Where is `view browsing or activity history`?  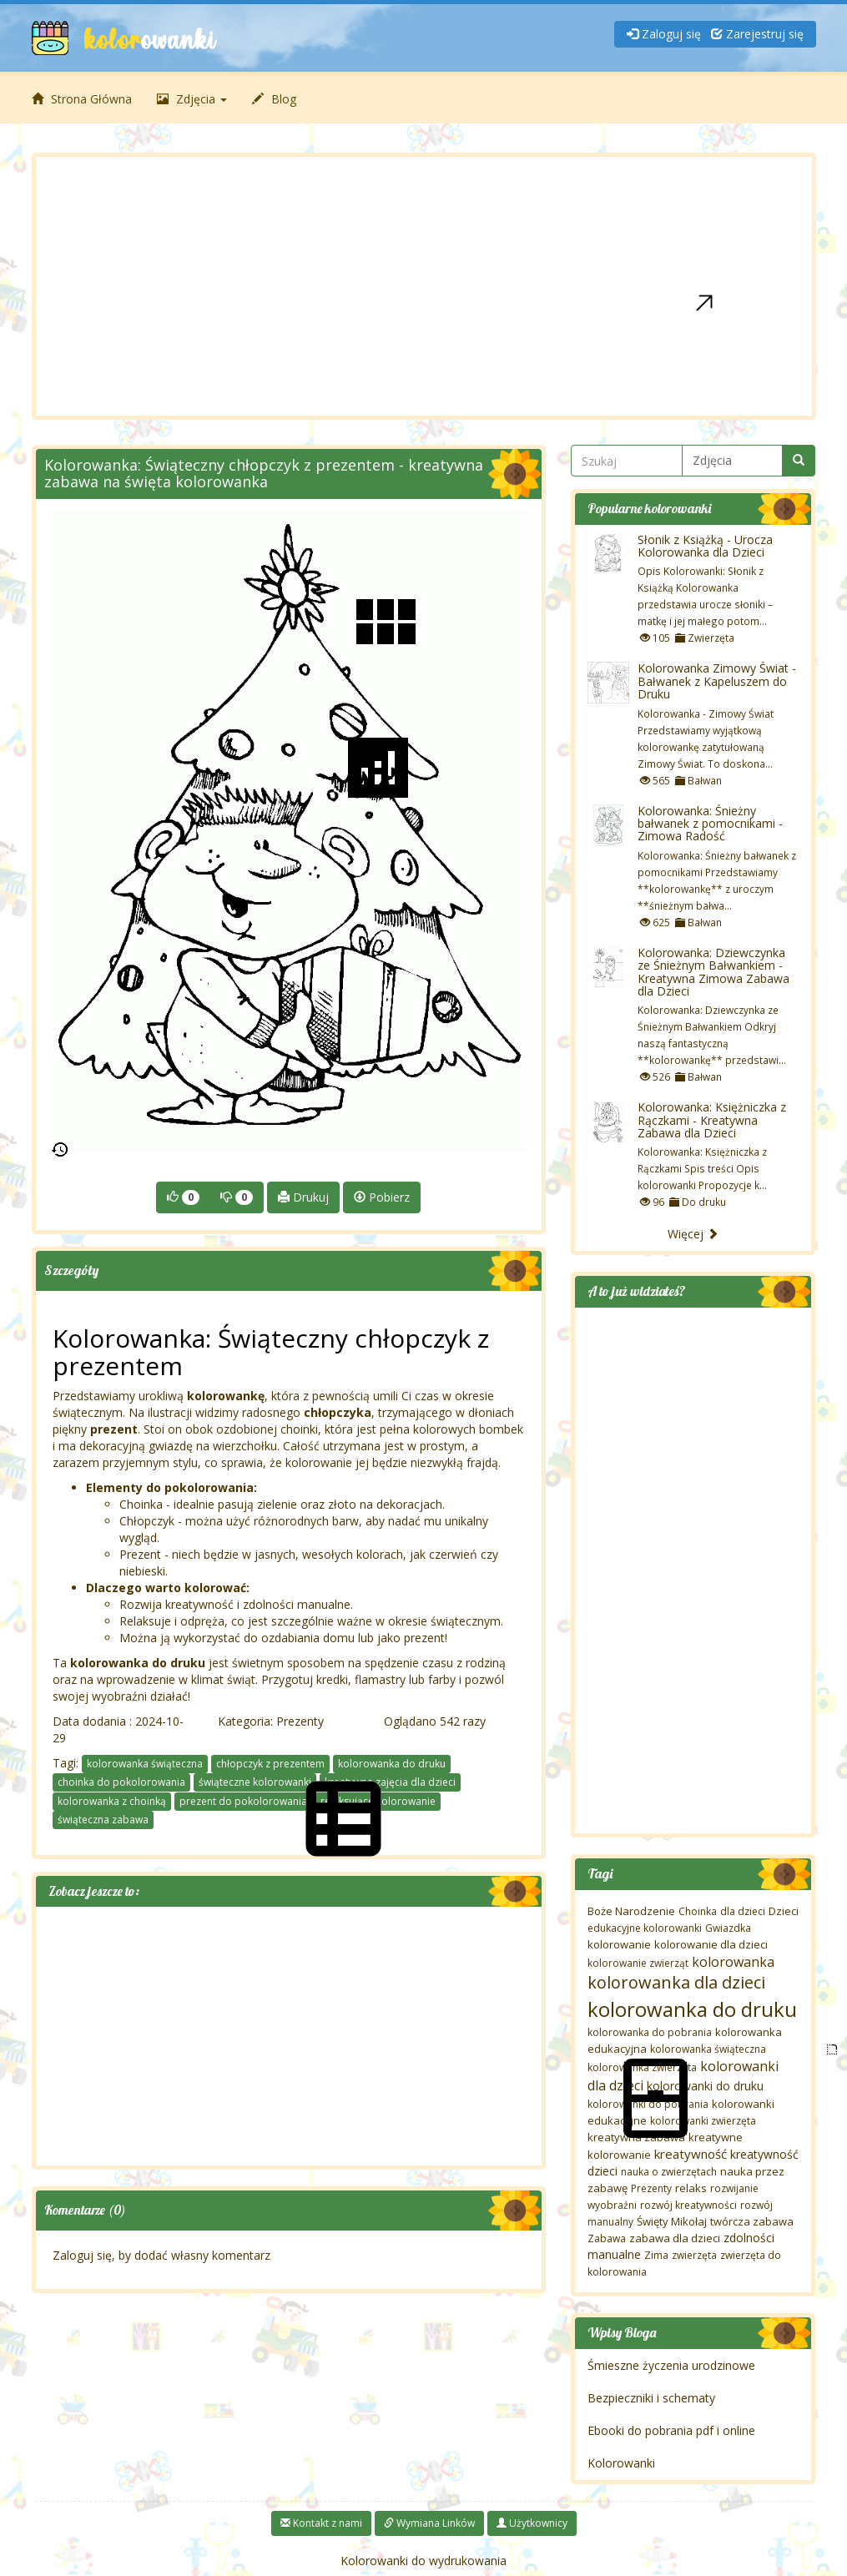 view browsing or activity history is located at coordinates (59, 1149).